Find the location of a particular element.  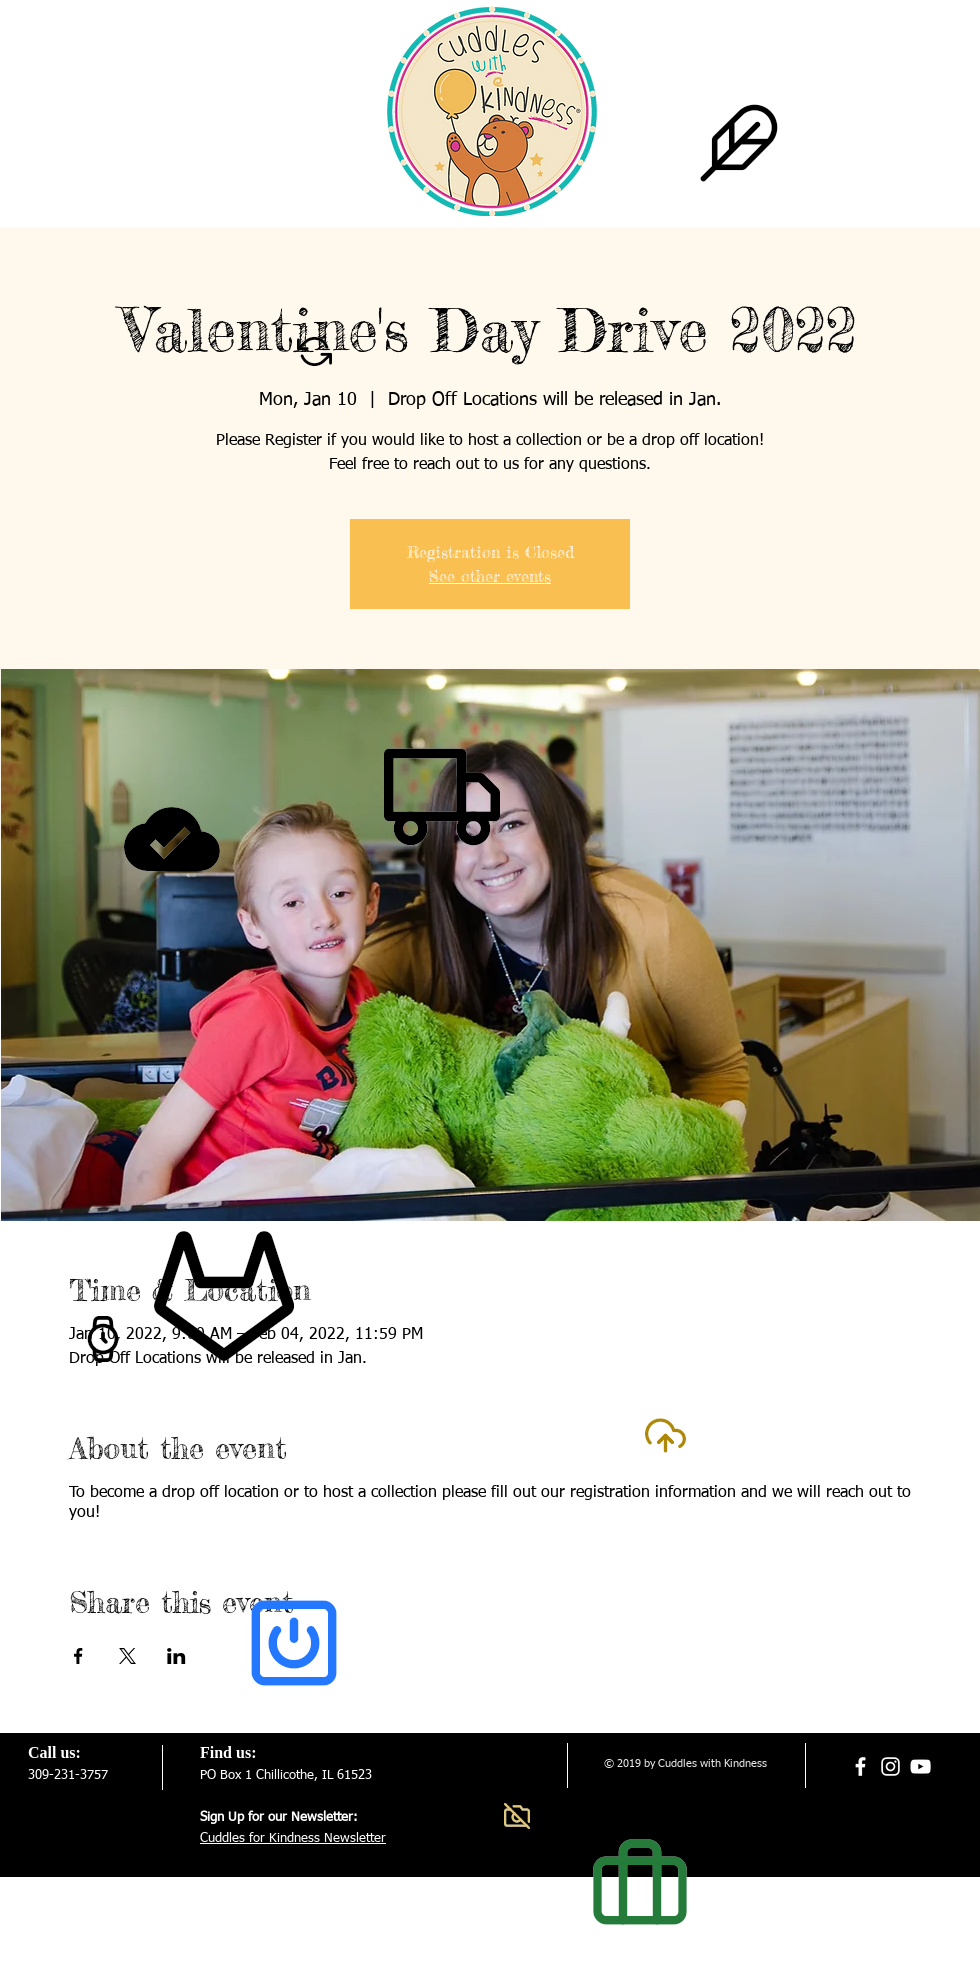

access work or business documents is located at coordinates (640, 1882).